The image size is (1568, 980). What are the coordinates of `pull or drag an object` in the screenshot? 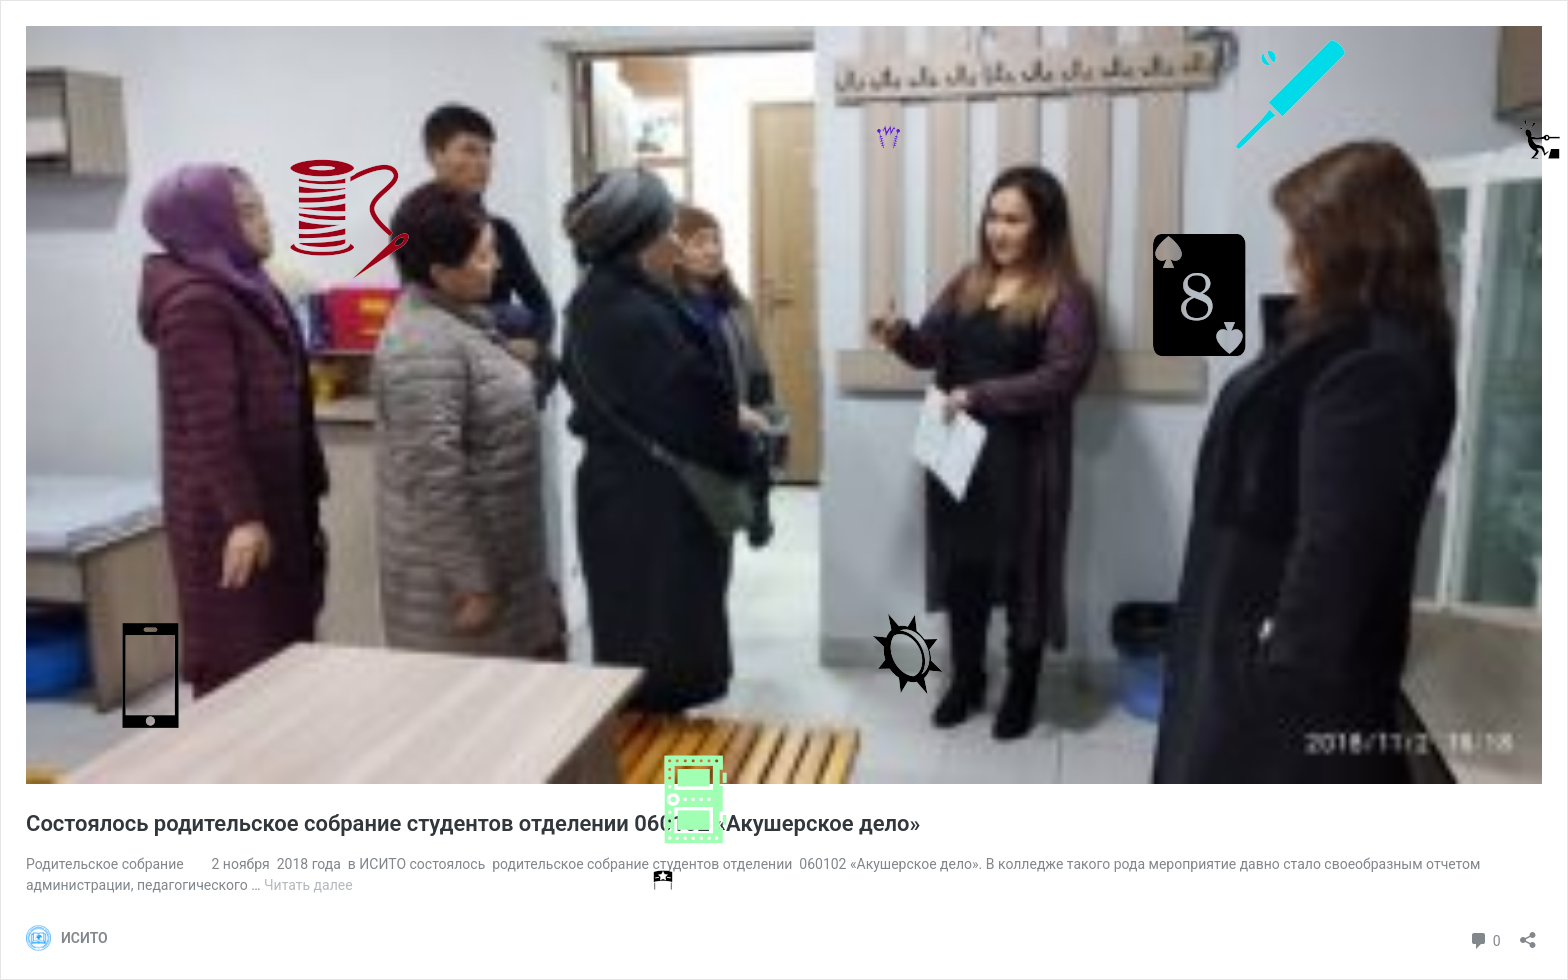 It's located at (1540, 138).